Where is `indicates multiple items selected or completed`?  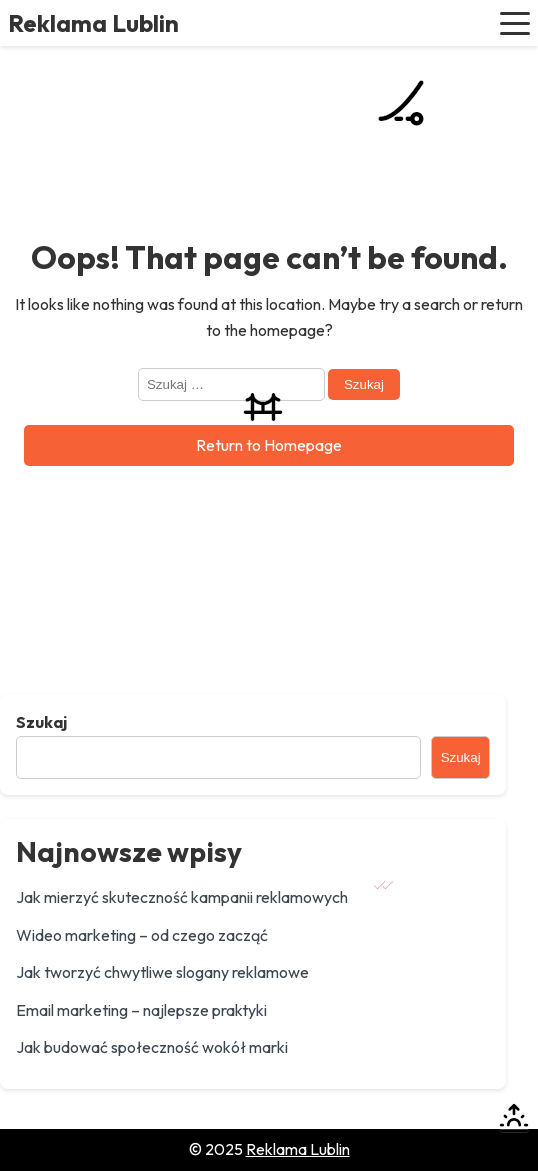
indicates multiple items selected or completed is located at coordinates (383, 885).